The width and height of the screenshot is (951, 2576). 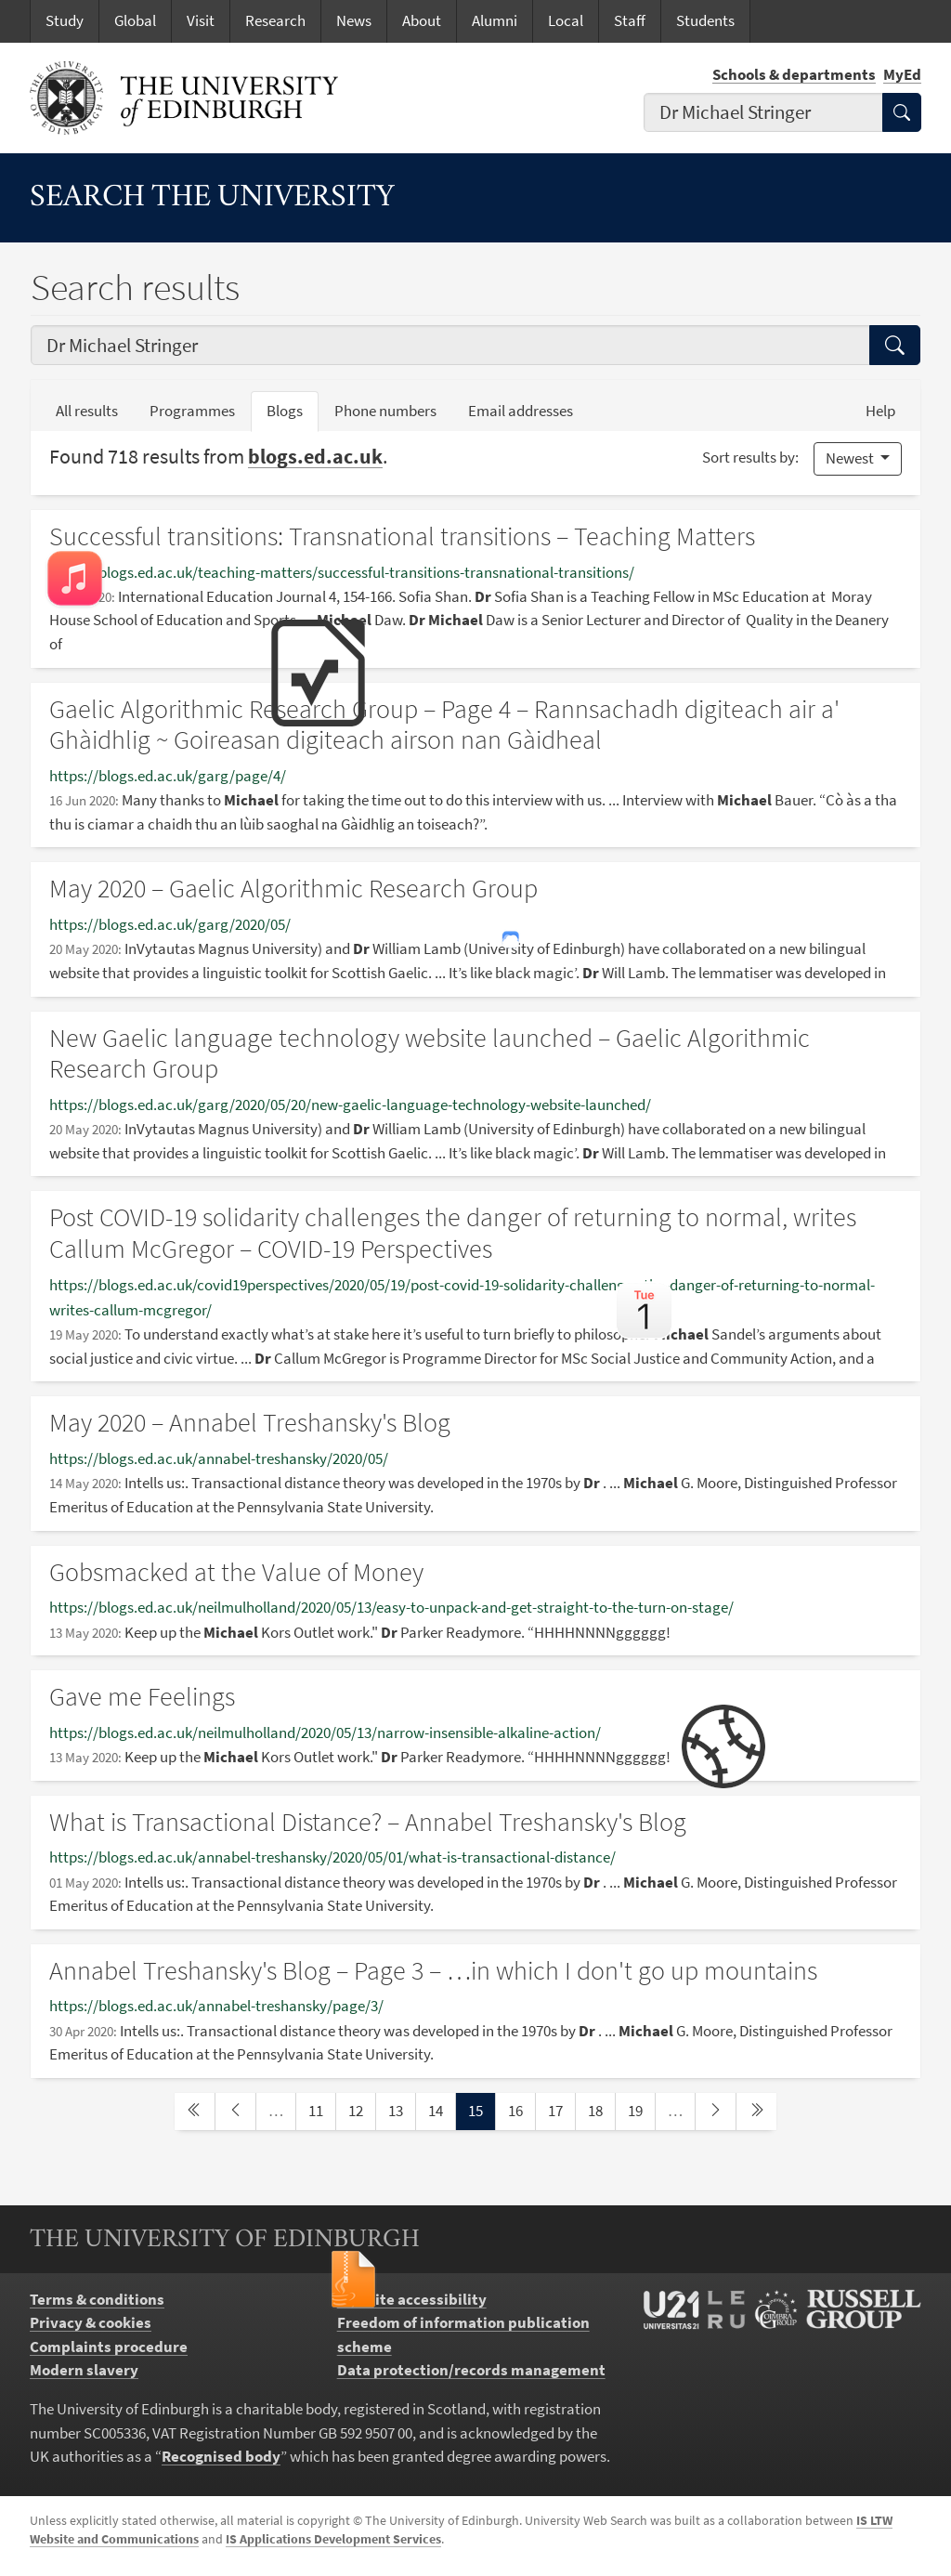 What do you see at coordinates (74, 578) in the screenshot?
I see `open music or audio player app` at bounding box center [74, 578].